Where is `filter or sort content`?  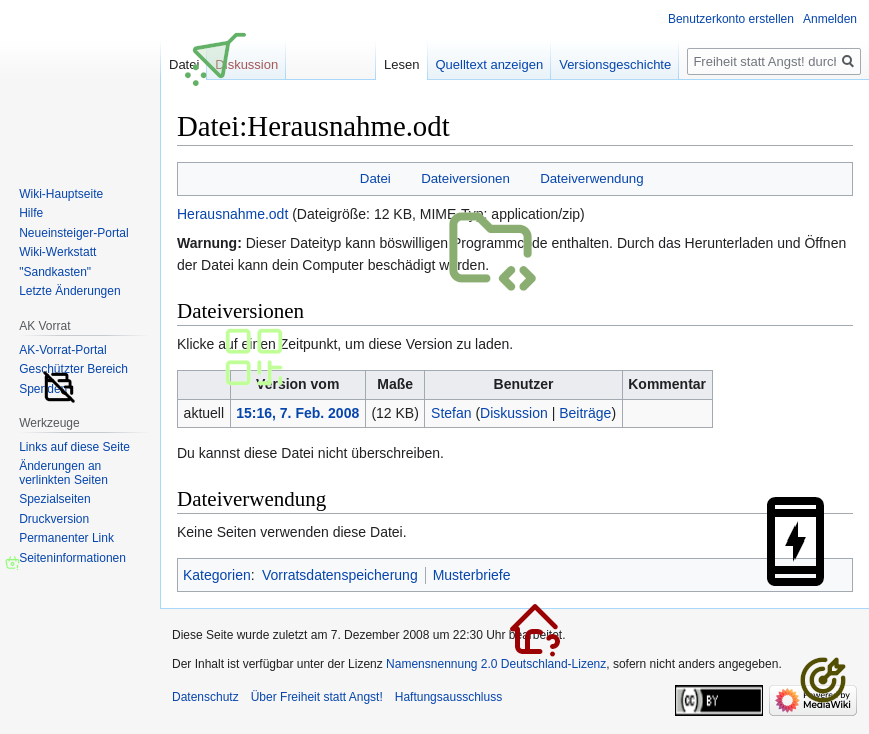 filter or sort content is located at coordinates (214, 56).